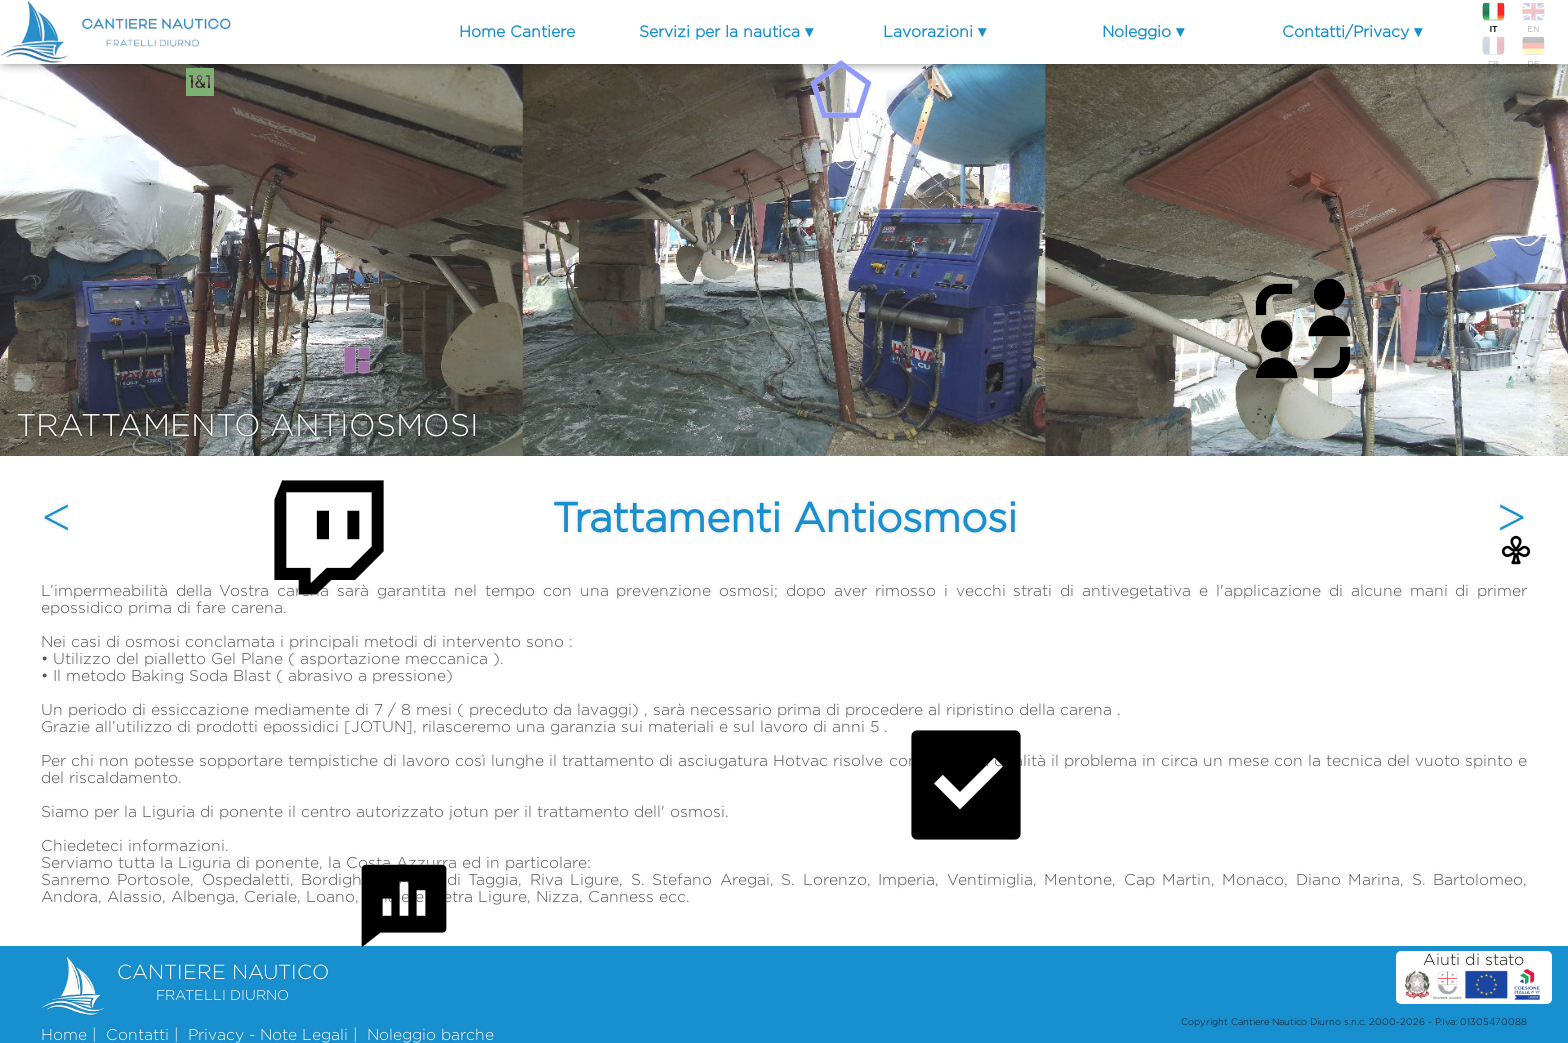 This screenshot has height=1043, width=1568. I want to click on represents the clubs suit in a card or poker game, so click(1516, 550).